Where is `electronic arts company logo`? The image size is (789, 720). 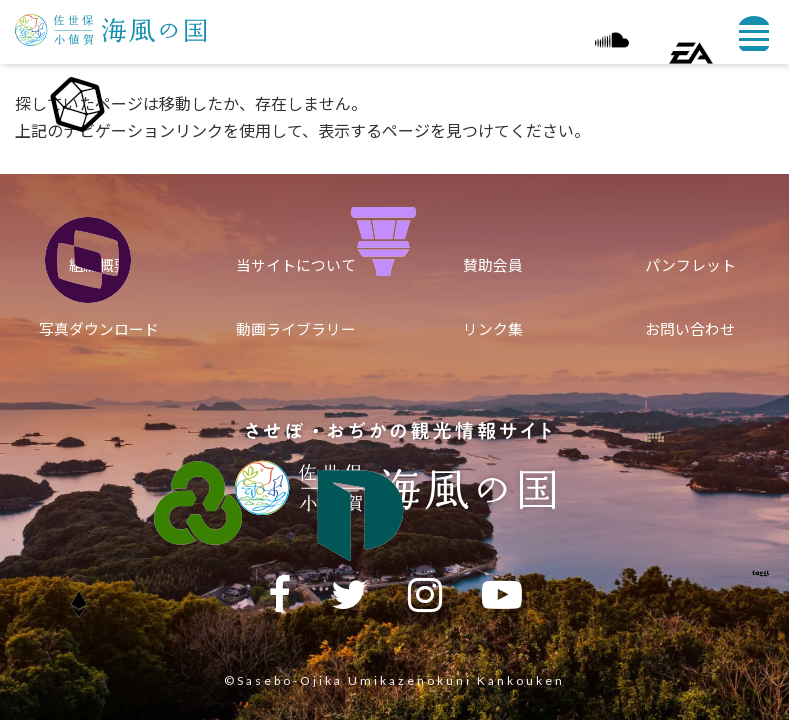 electronic arts company logo is located at coordinates (691, 53).